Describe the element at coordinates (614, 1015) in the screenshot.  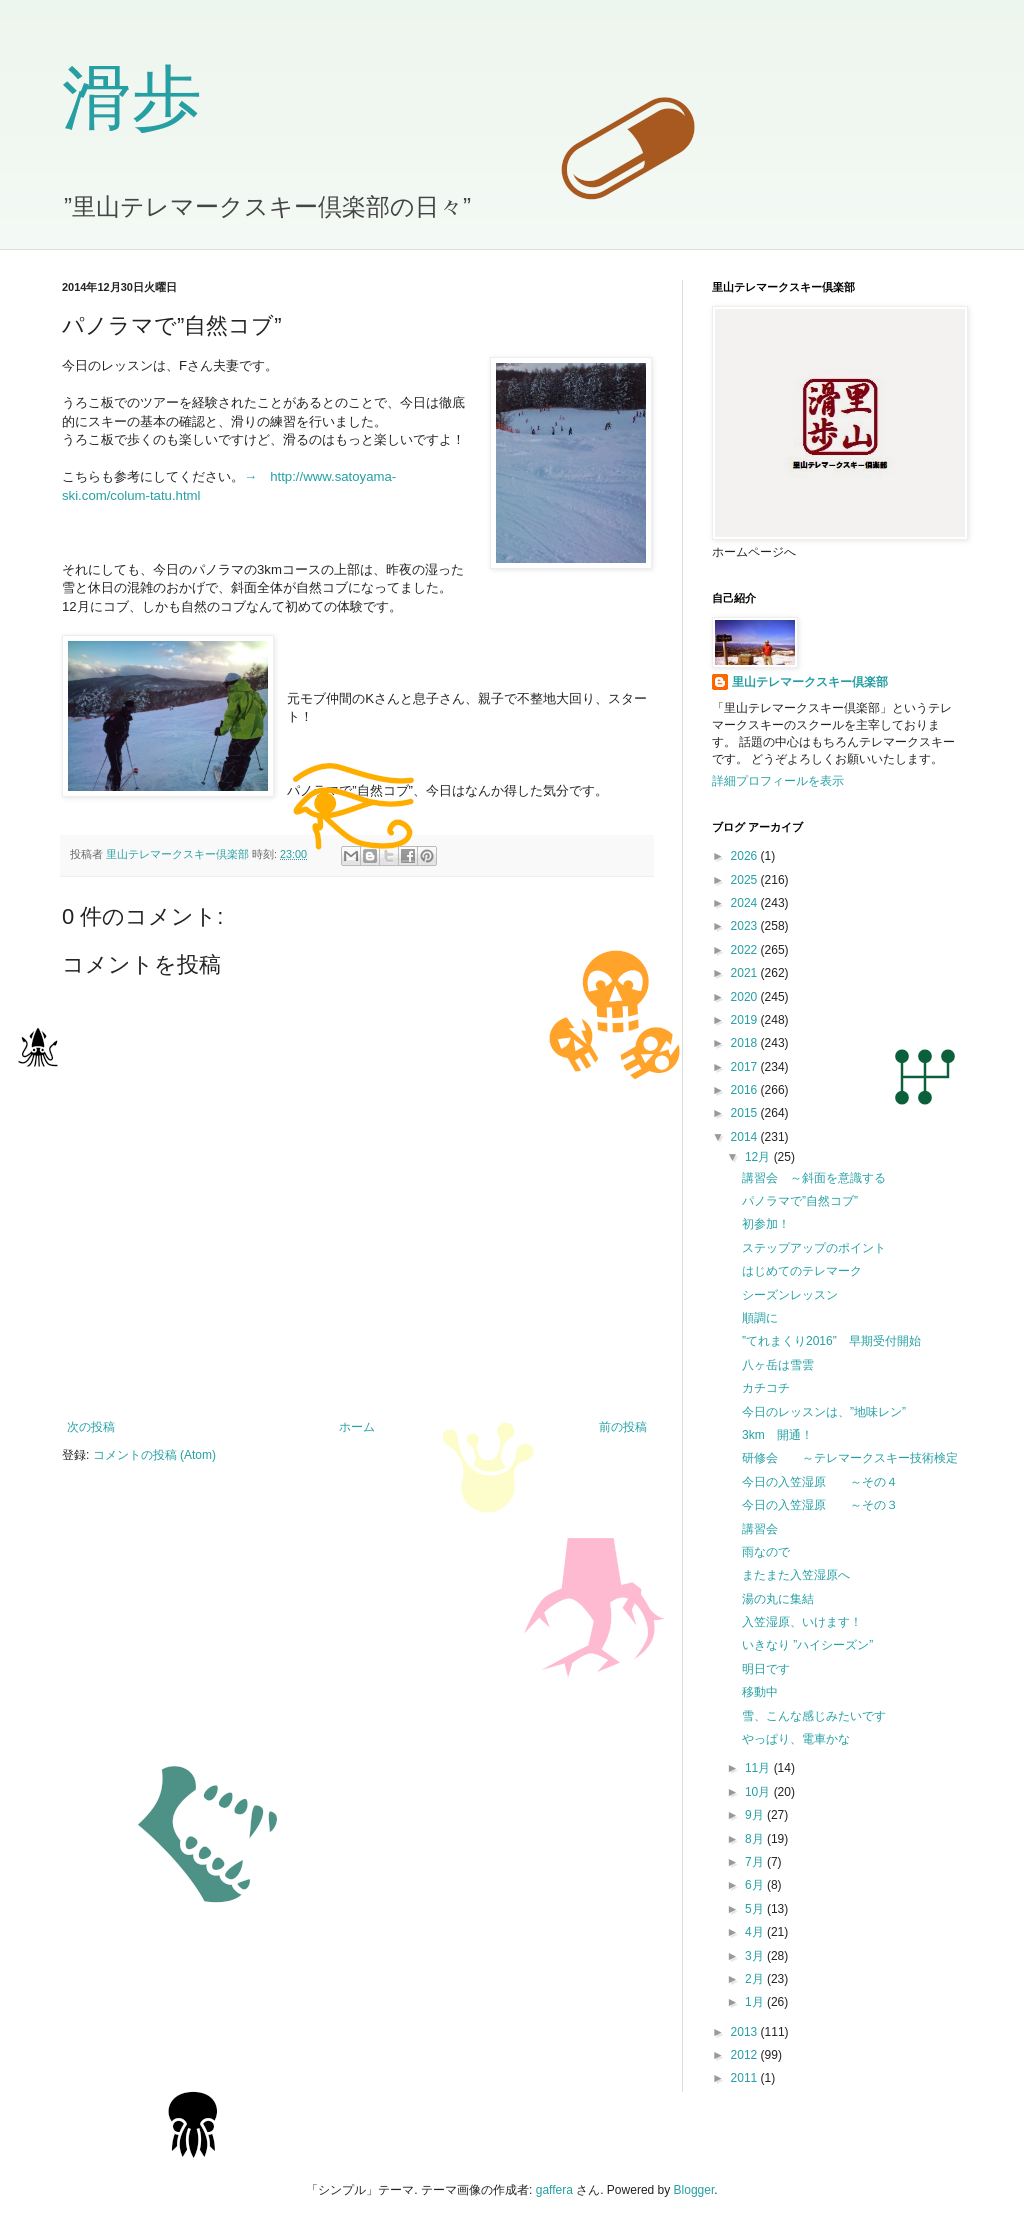
I see `indicates extreme danger or deadly hazard` at that location.